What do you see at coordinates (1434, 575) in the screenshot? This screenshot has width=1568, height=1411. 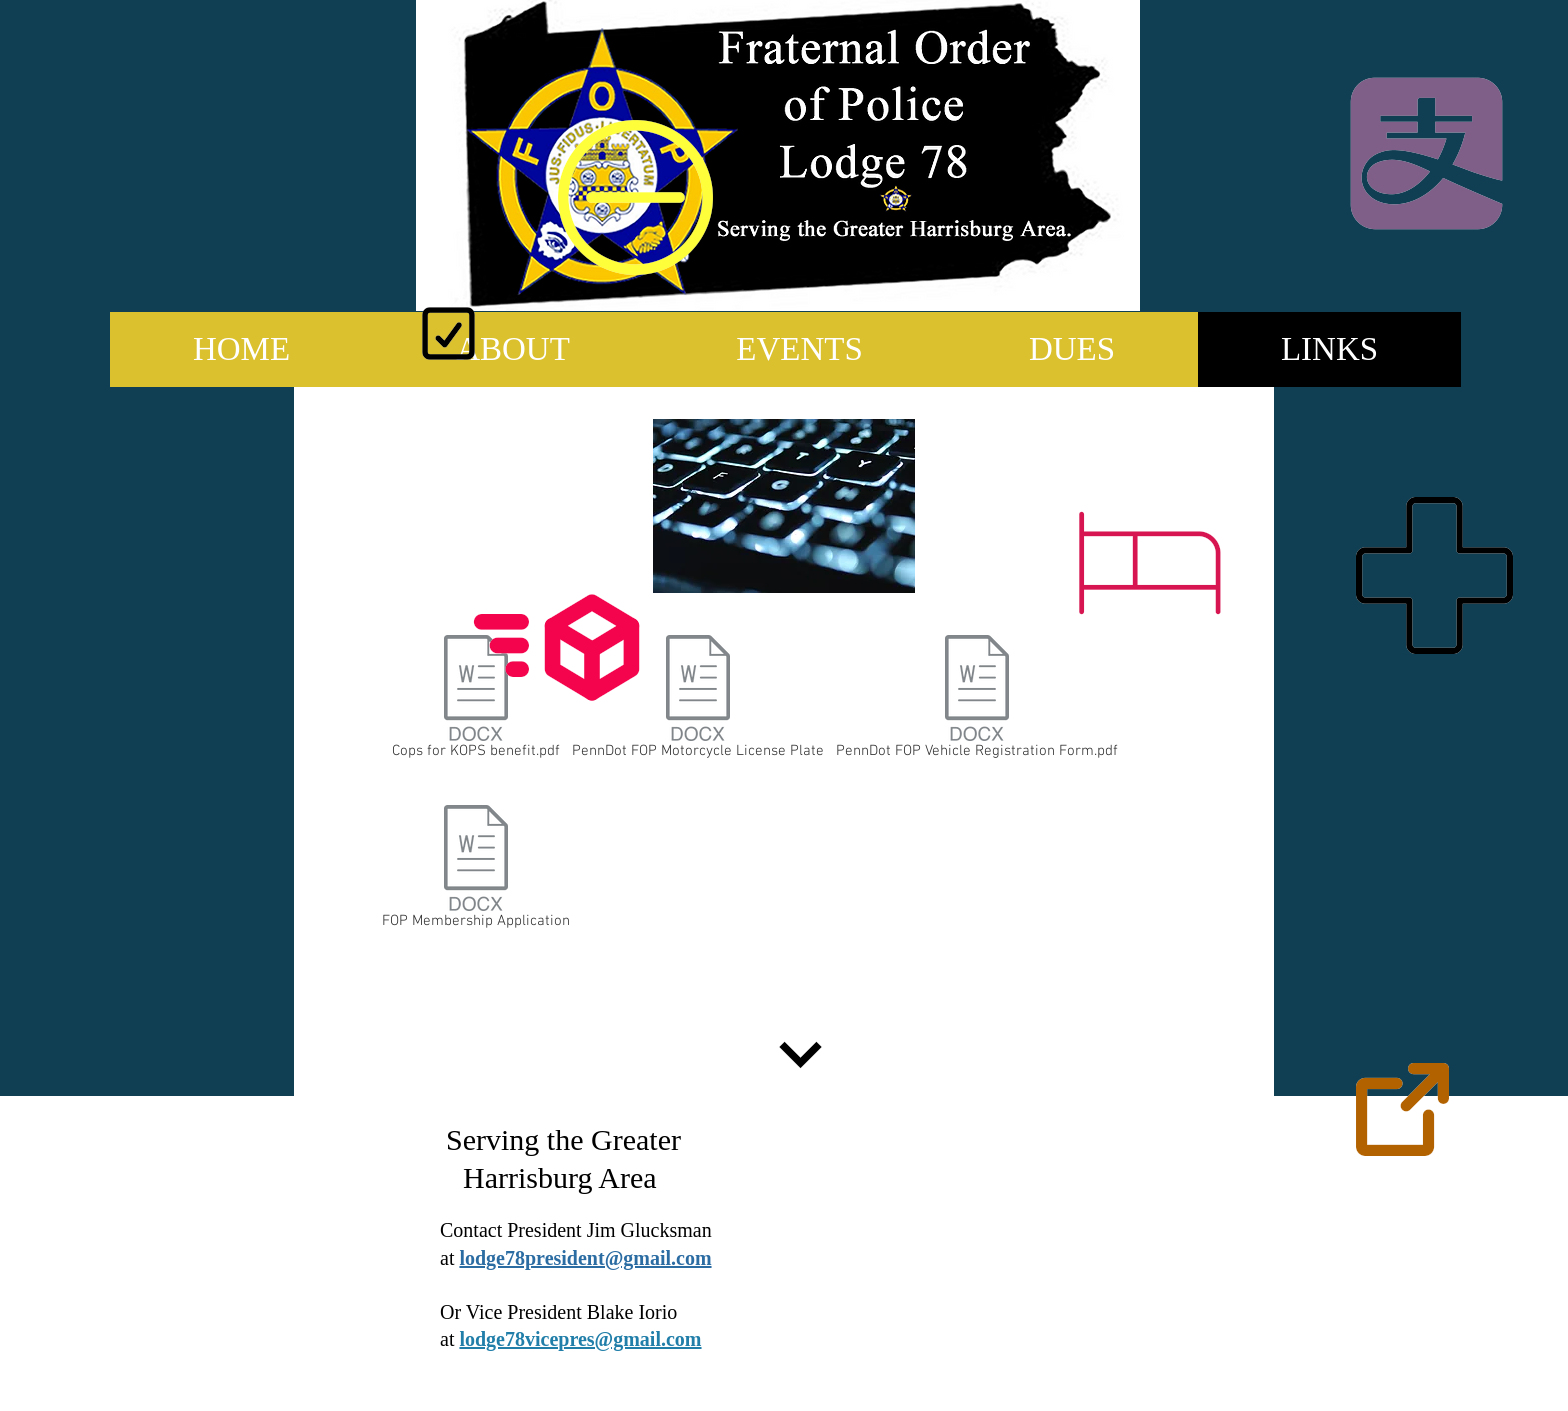 I see `access first aid or medical help information` at bounding box center [1434, 575].